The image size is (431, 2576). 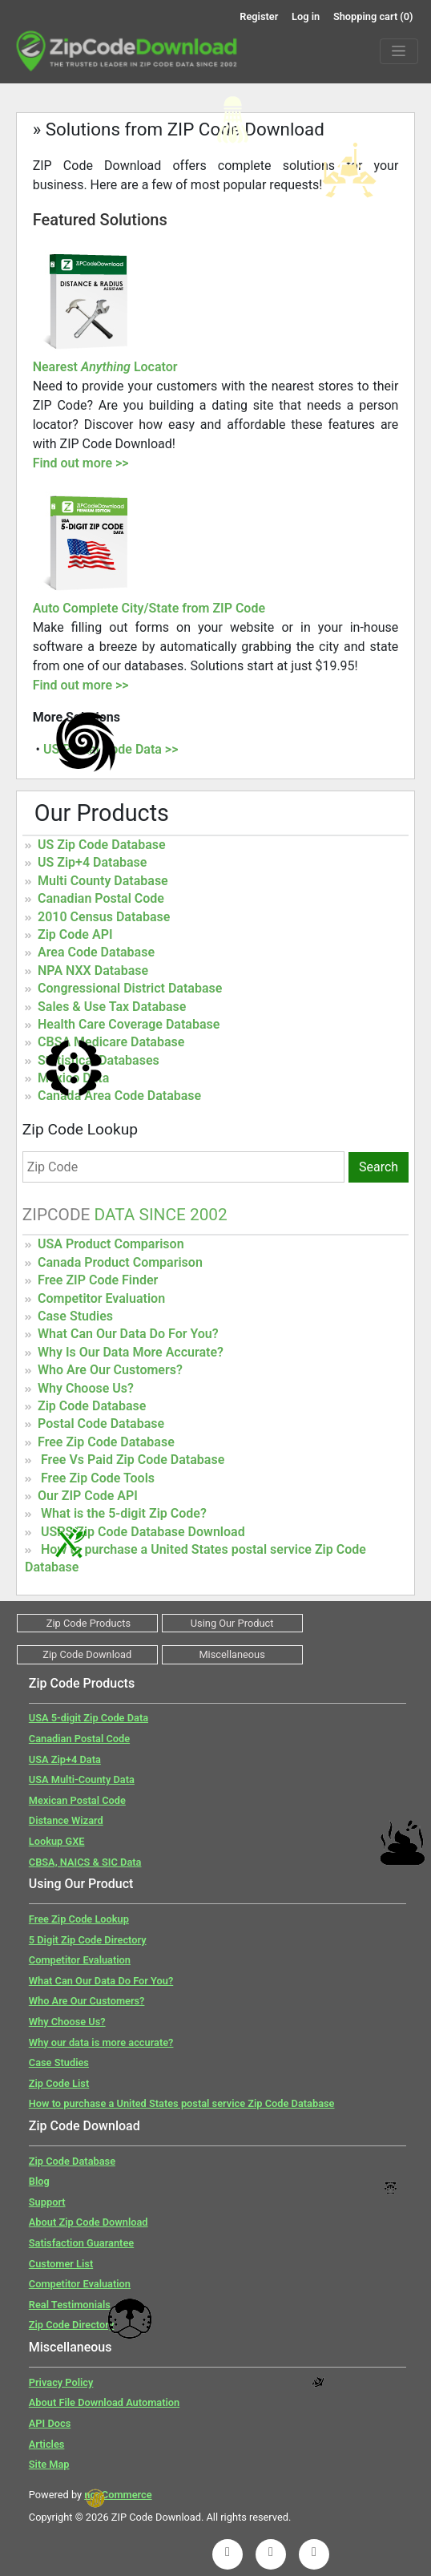 What do you see at coordinates (318, 2383) in the screenshot?
I see `select halberd weapon in game inventory` at bounding box center [318, 2383].